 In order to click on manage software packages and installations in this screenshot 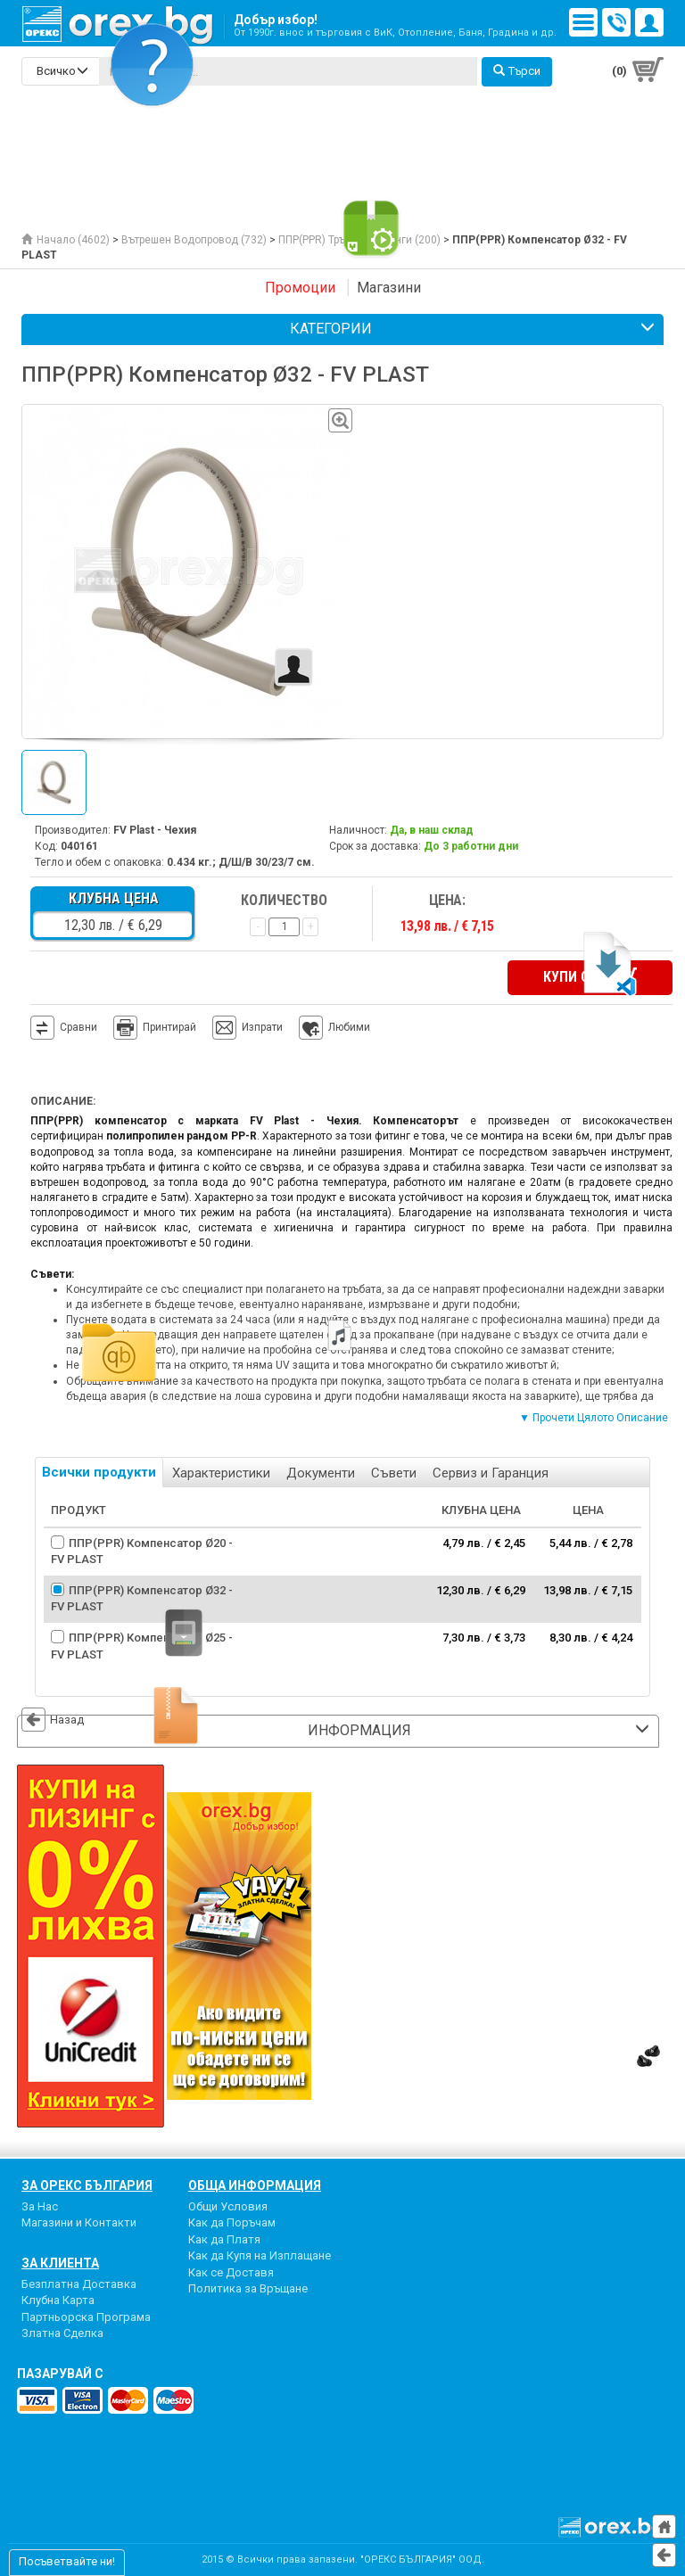, I will do `click(371, 229)`.